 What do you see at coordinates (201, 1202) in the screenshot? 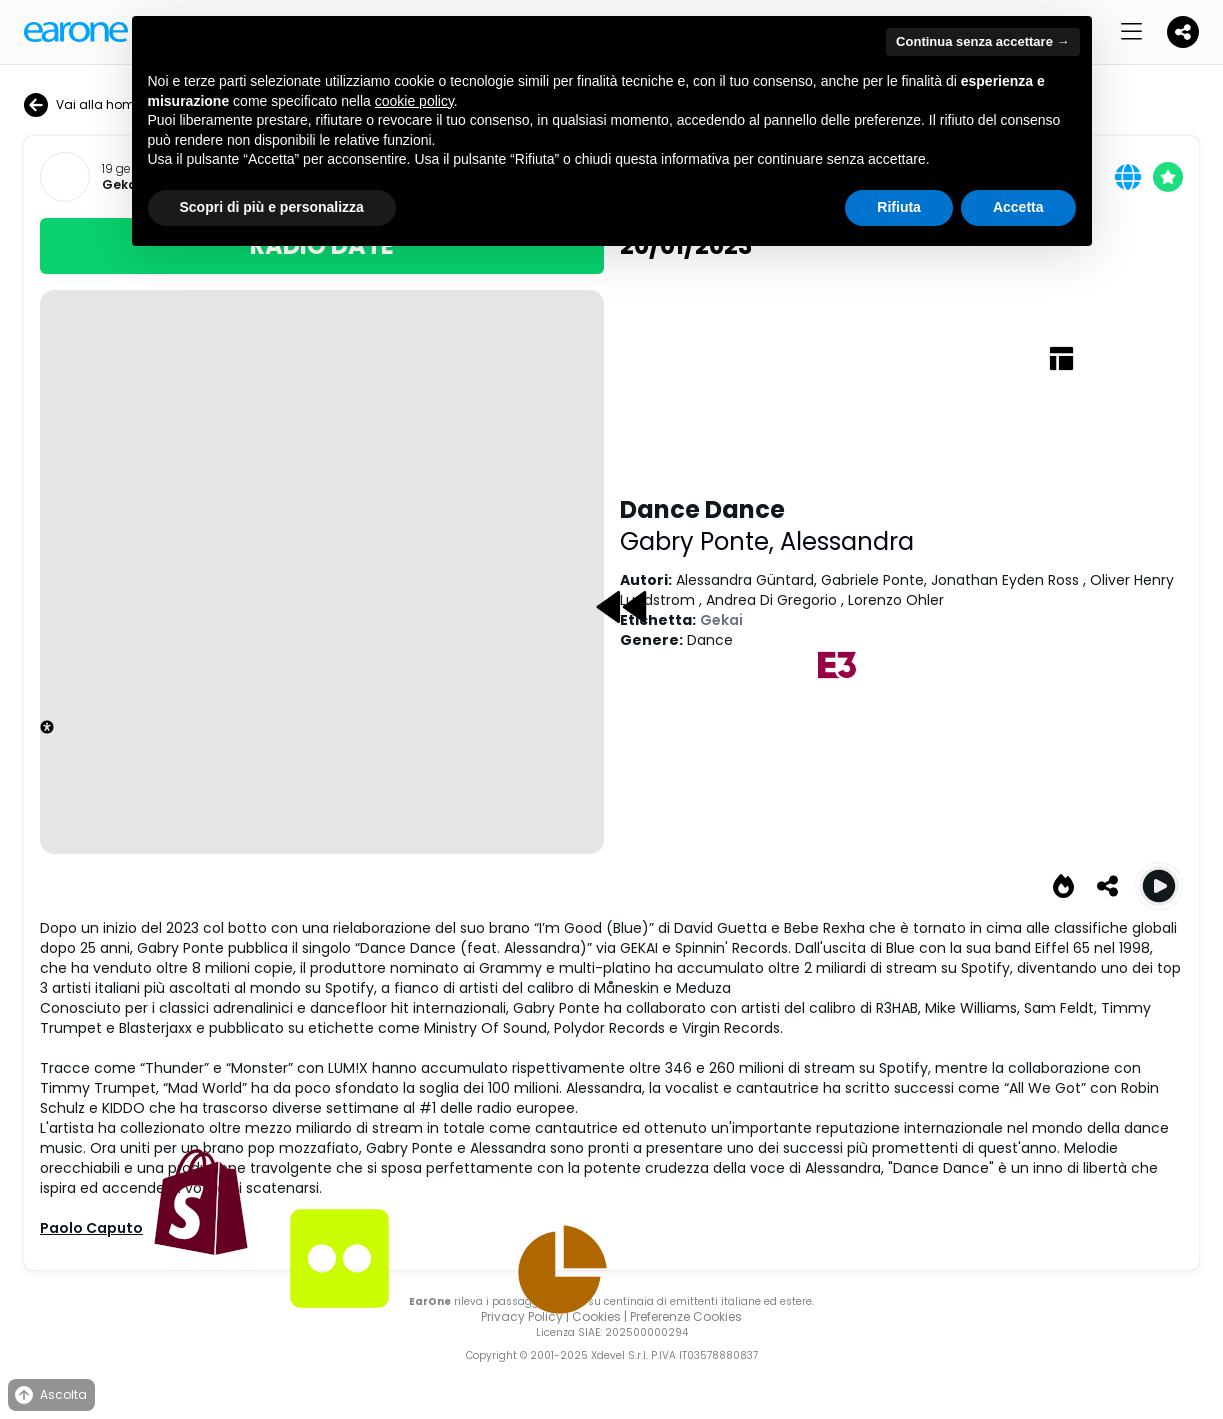
I see `open shopify store dashboard` at bounding box center [201, 1202].